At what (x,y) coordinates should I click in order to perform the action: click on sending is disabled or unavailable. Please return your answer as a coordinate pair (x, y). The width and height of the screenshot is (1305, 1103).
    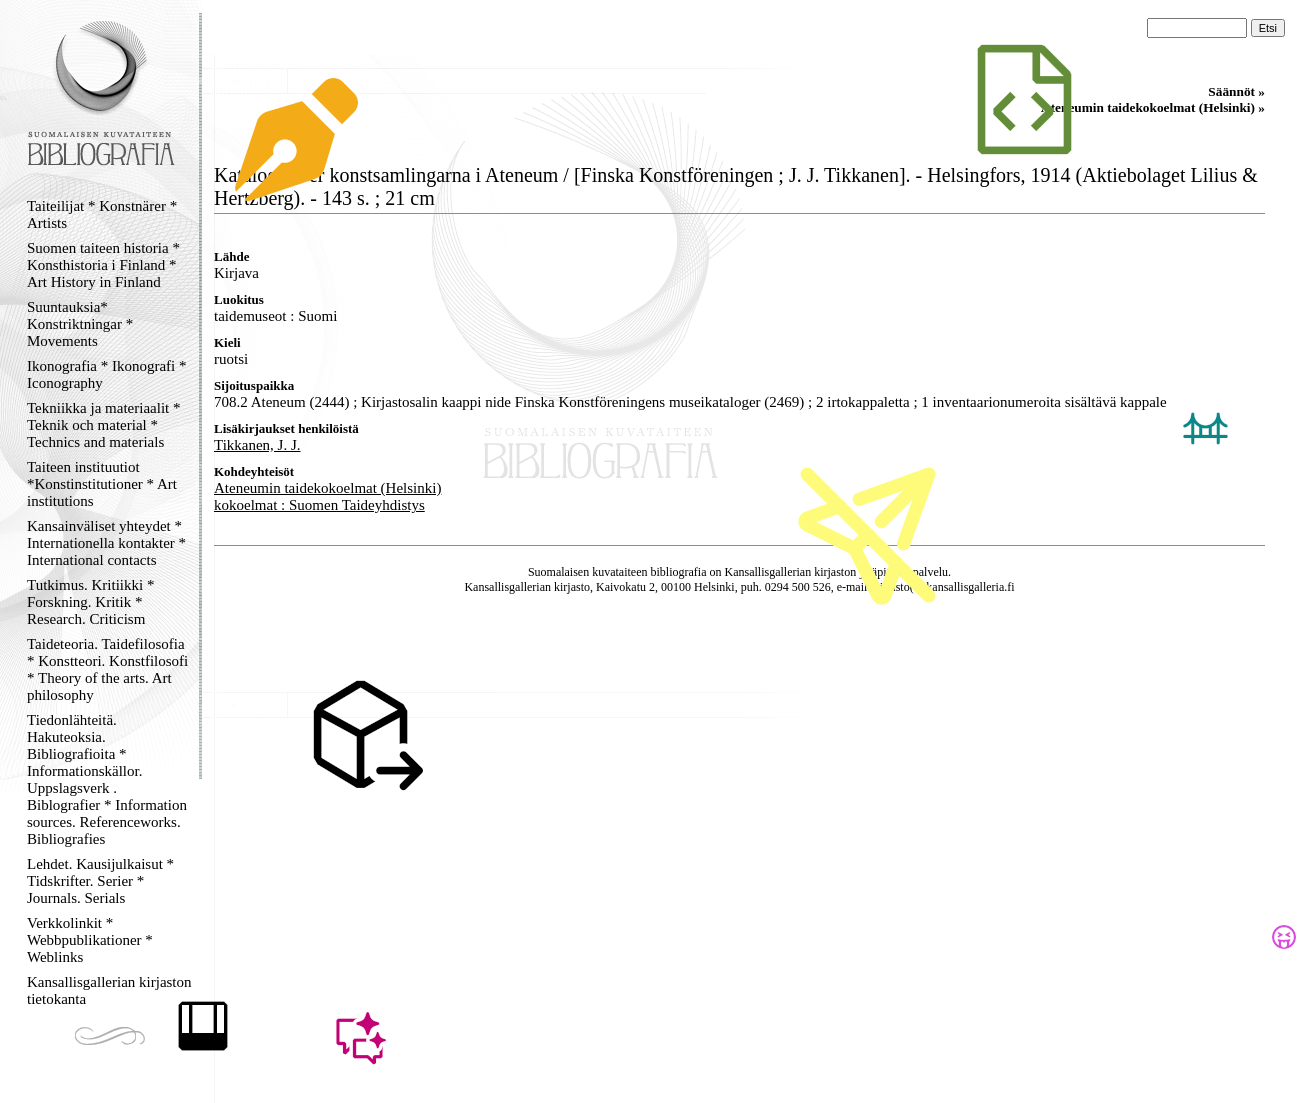
    Looking at the image, I should click on (868, 535).